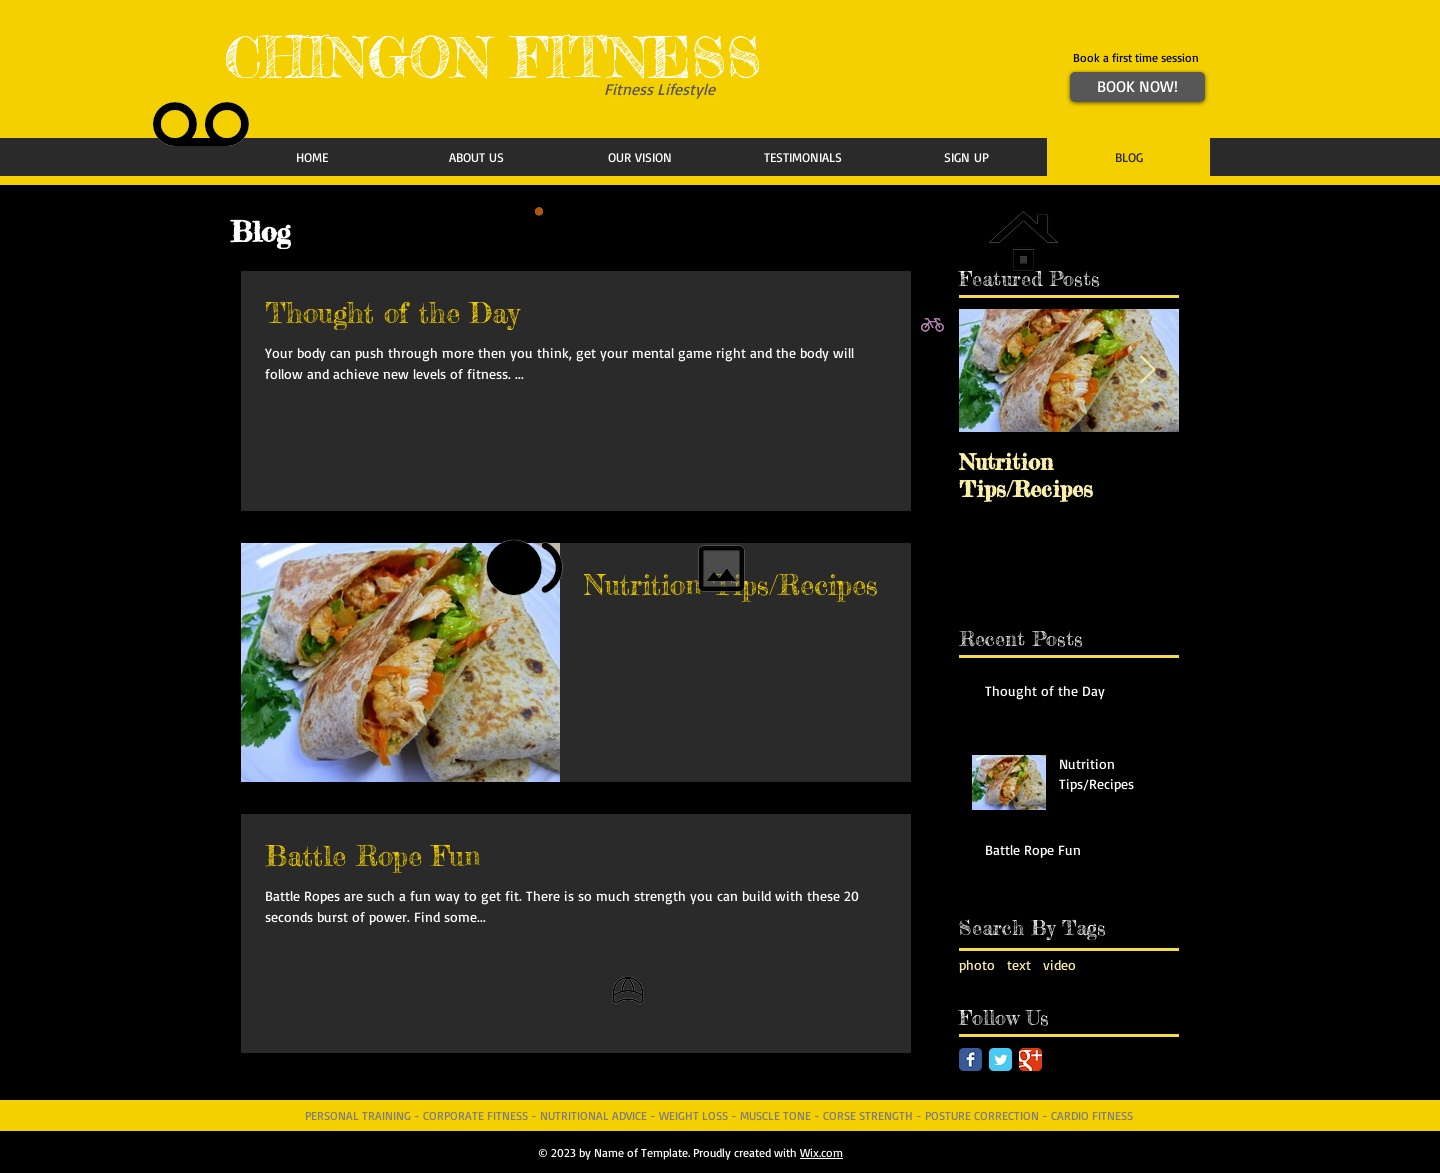  Describe the element at coordinates (721, 568) in the screenshot. I see `view image or photo` at that location.